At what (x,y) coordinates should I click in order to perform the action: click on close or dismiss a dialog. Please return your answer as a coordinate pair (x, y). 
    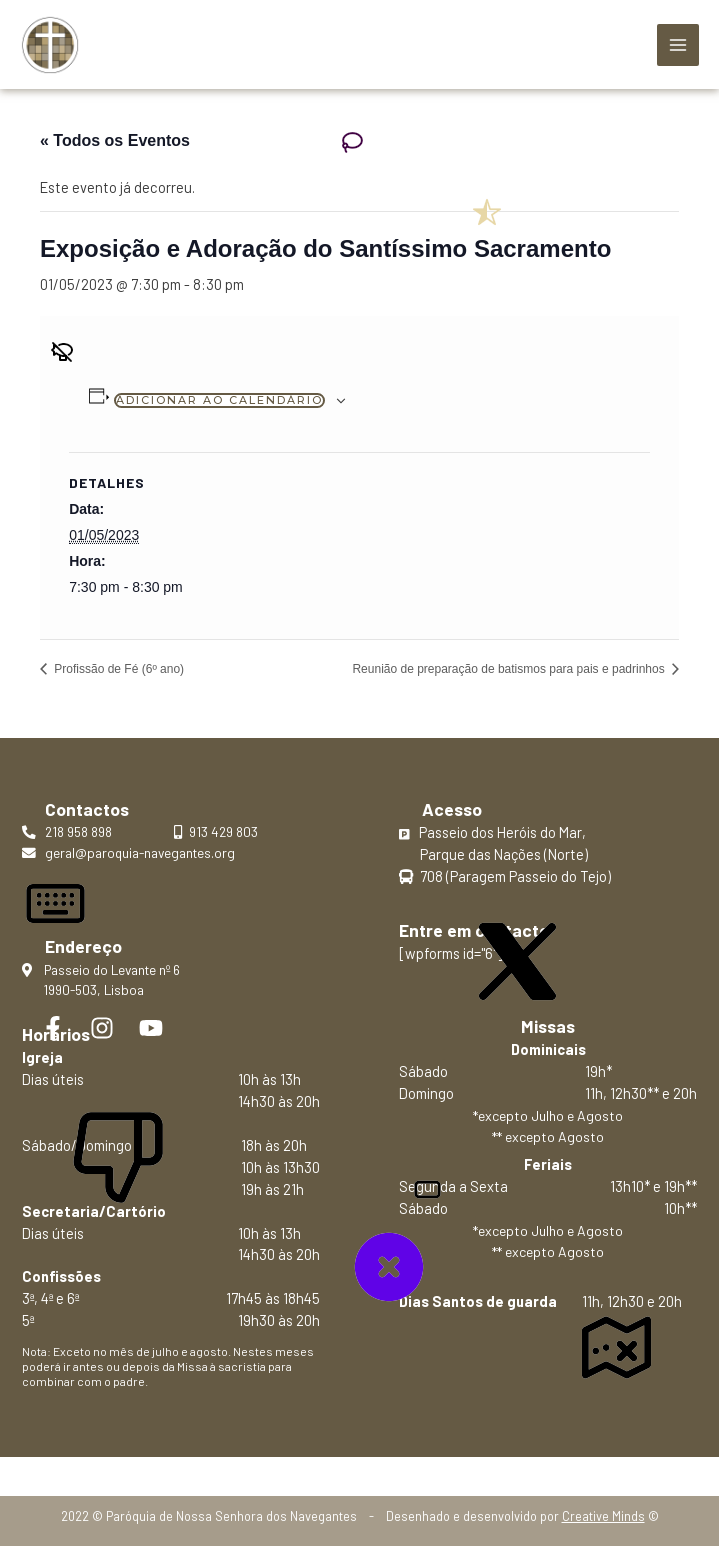
    Looking at the image, I should click on (389, 1267).